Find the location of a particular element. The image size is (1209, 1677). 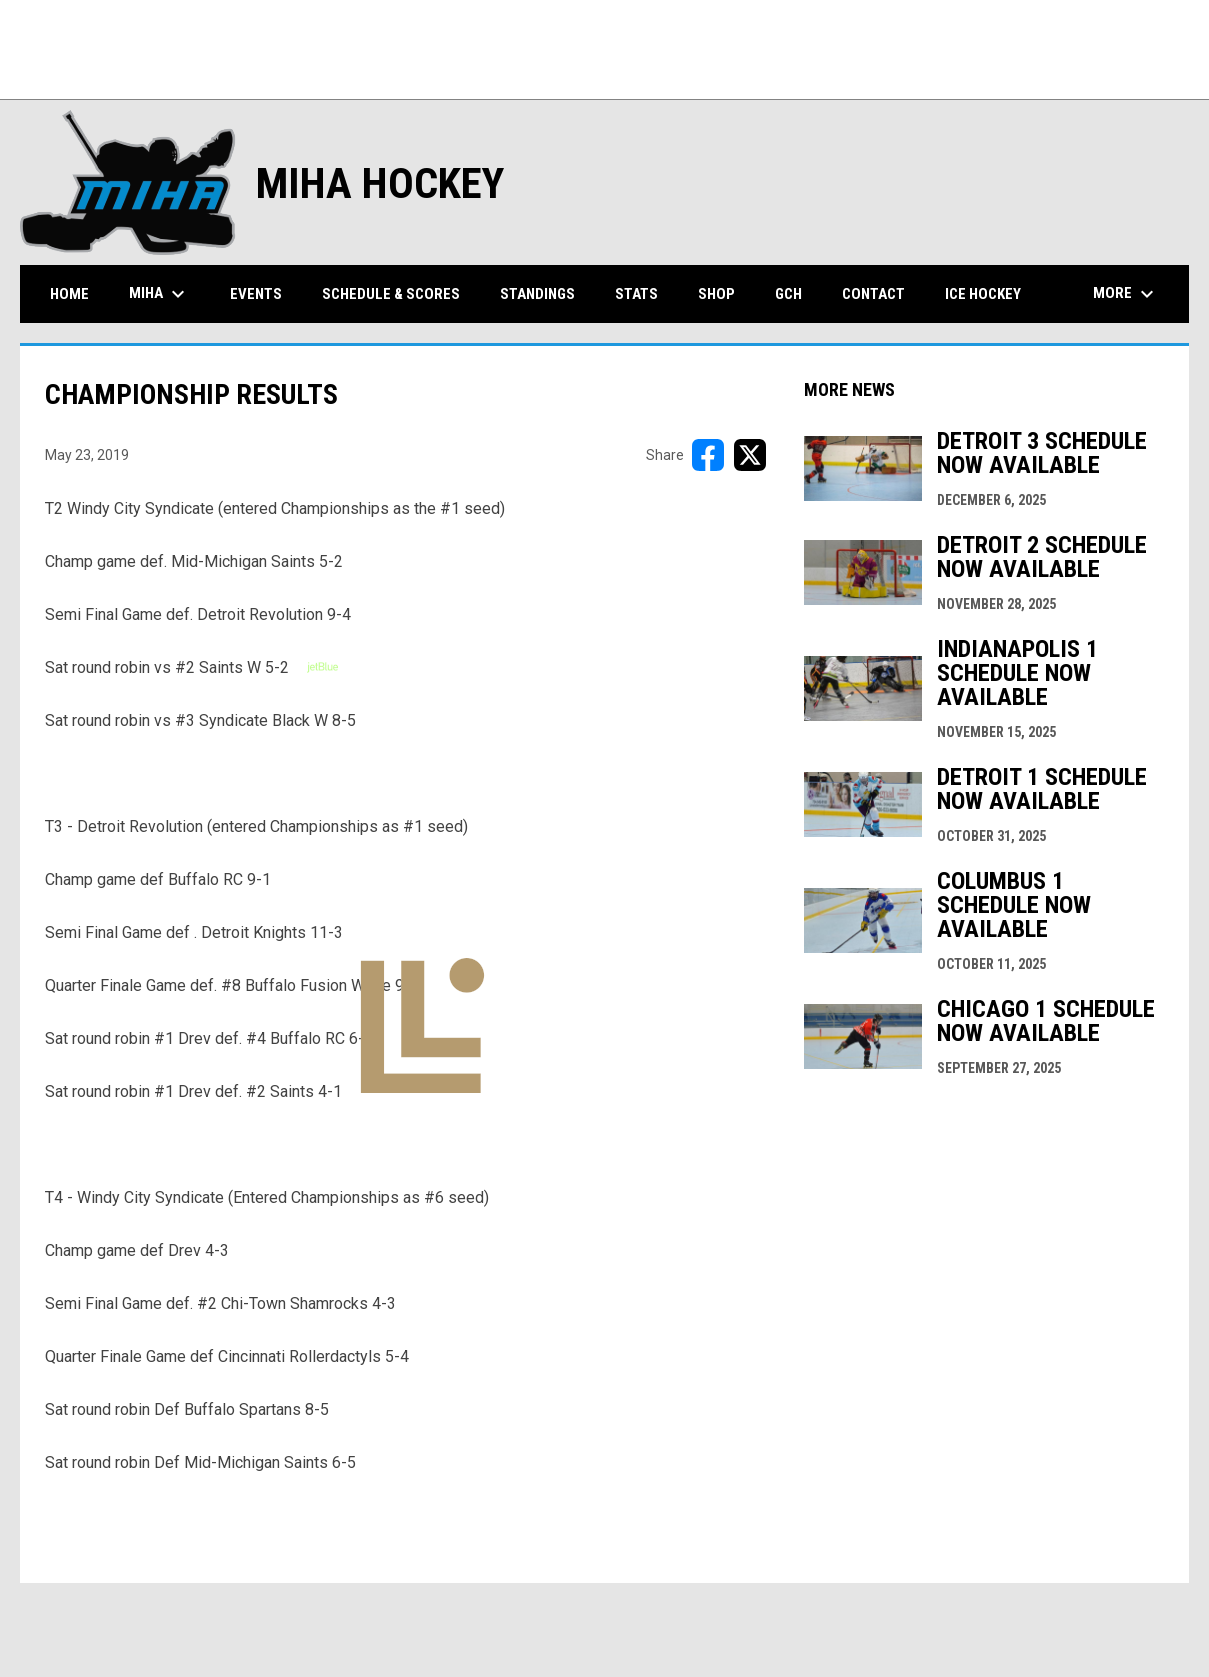

access JetBlue airline services is located at coordinates (322, 667).